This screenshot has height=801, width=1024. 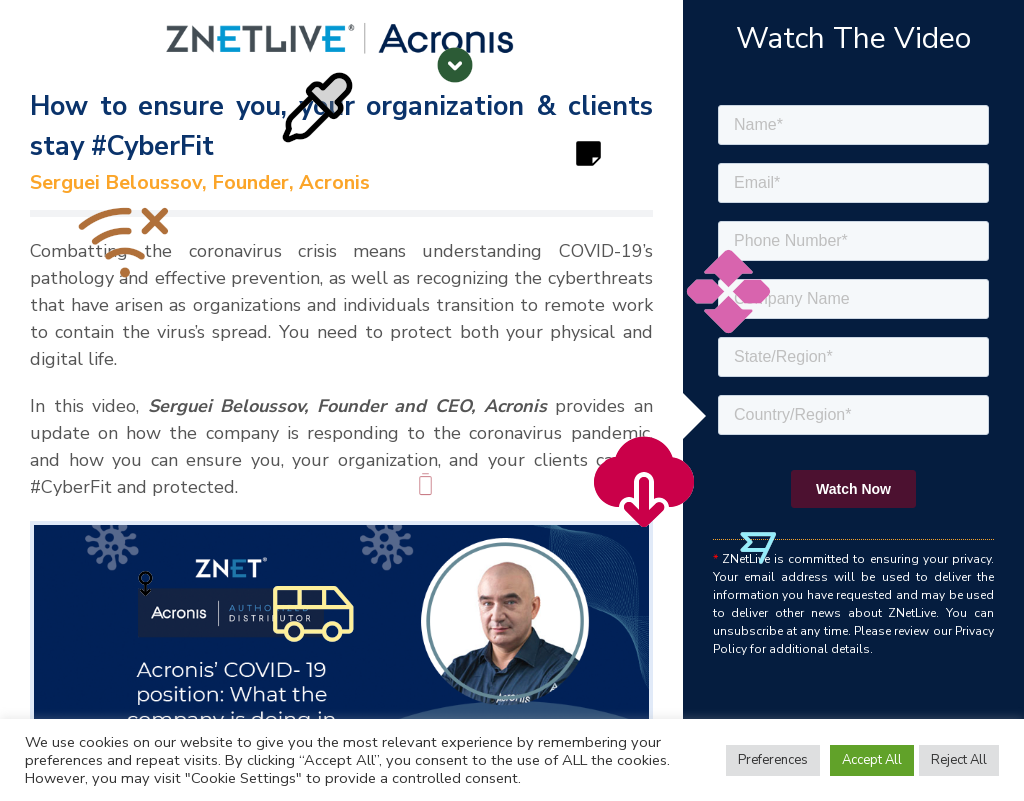 I want to click on create a new note, so click(x=588, y=153).